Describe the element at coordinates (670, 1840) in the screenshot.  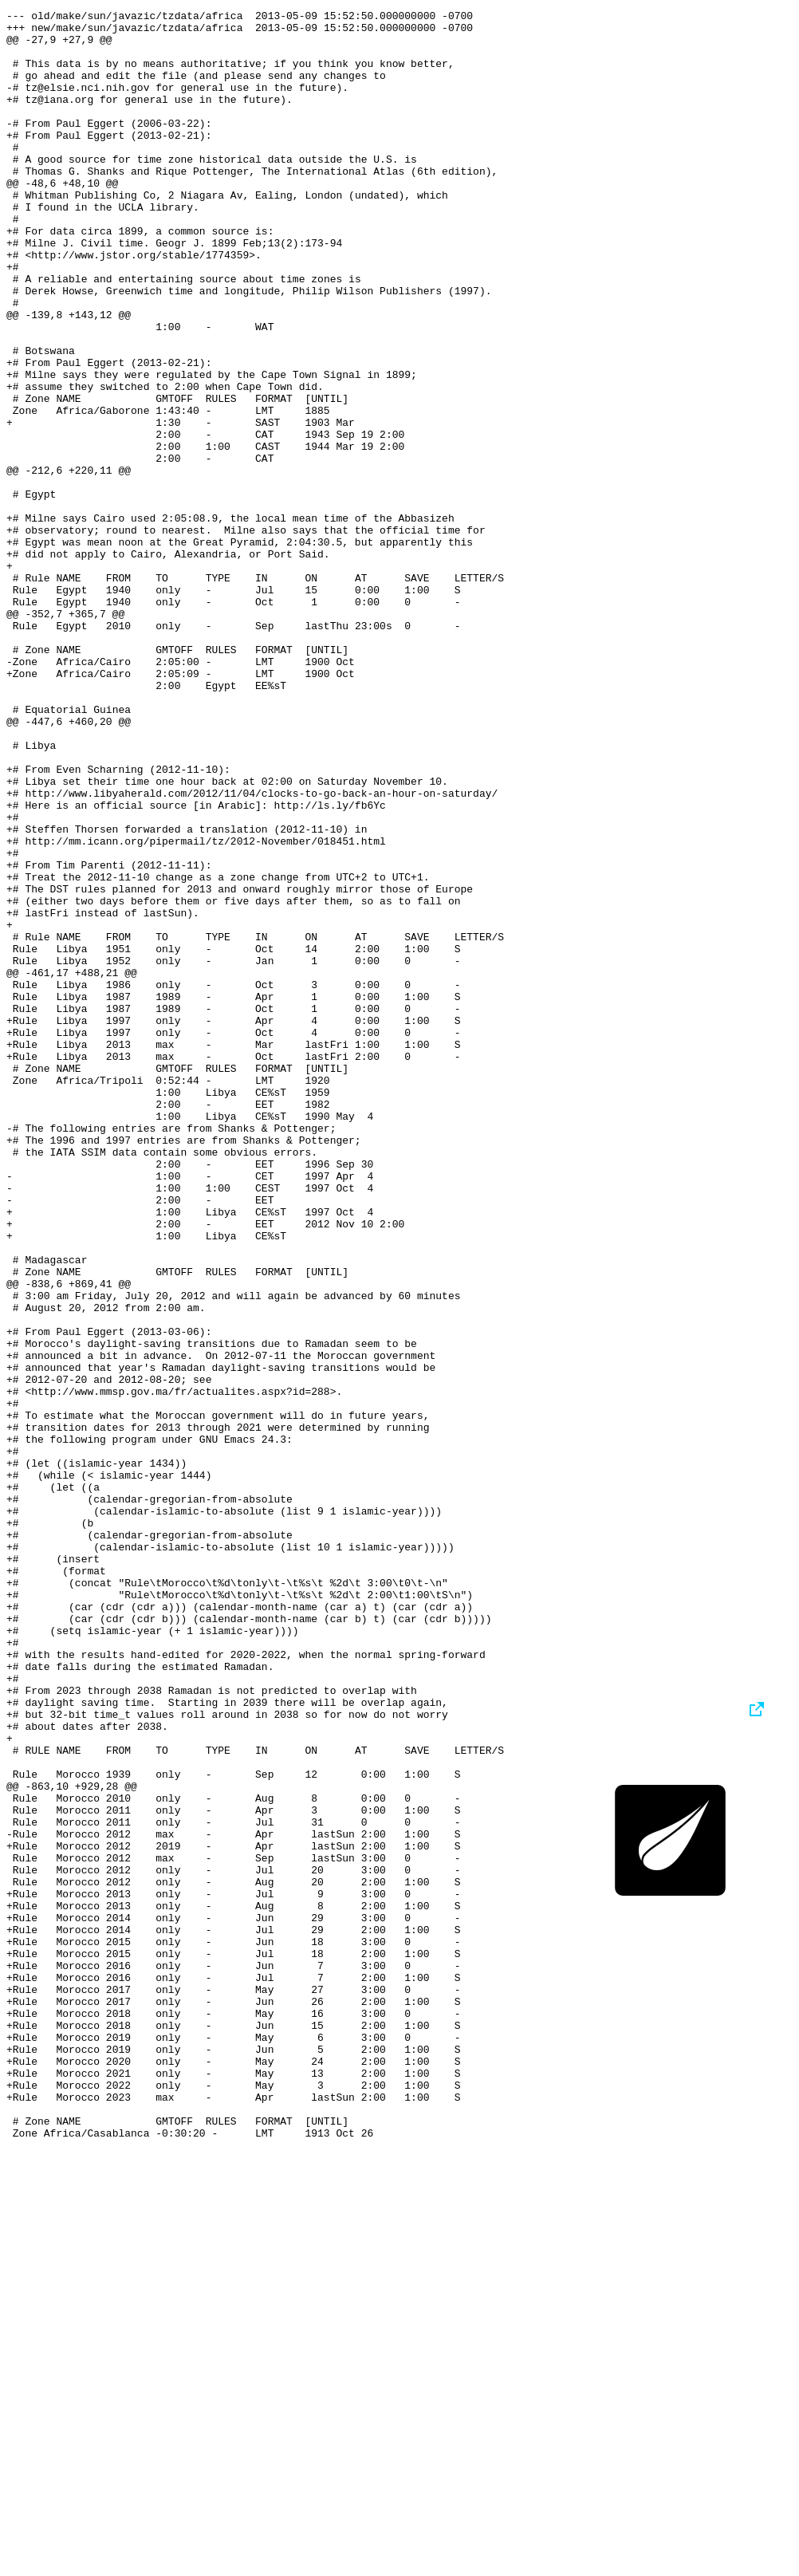
I see `thymeleaf java template engine logo` at that location.